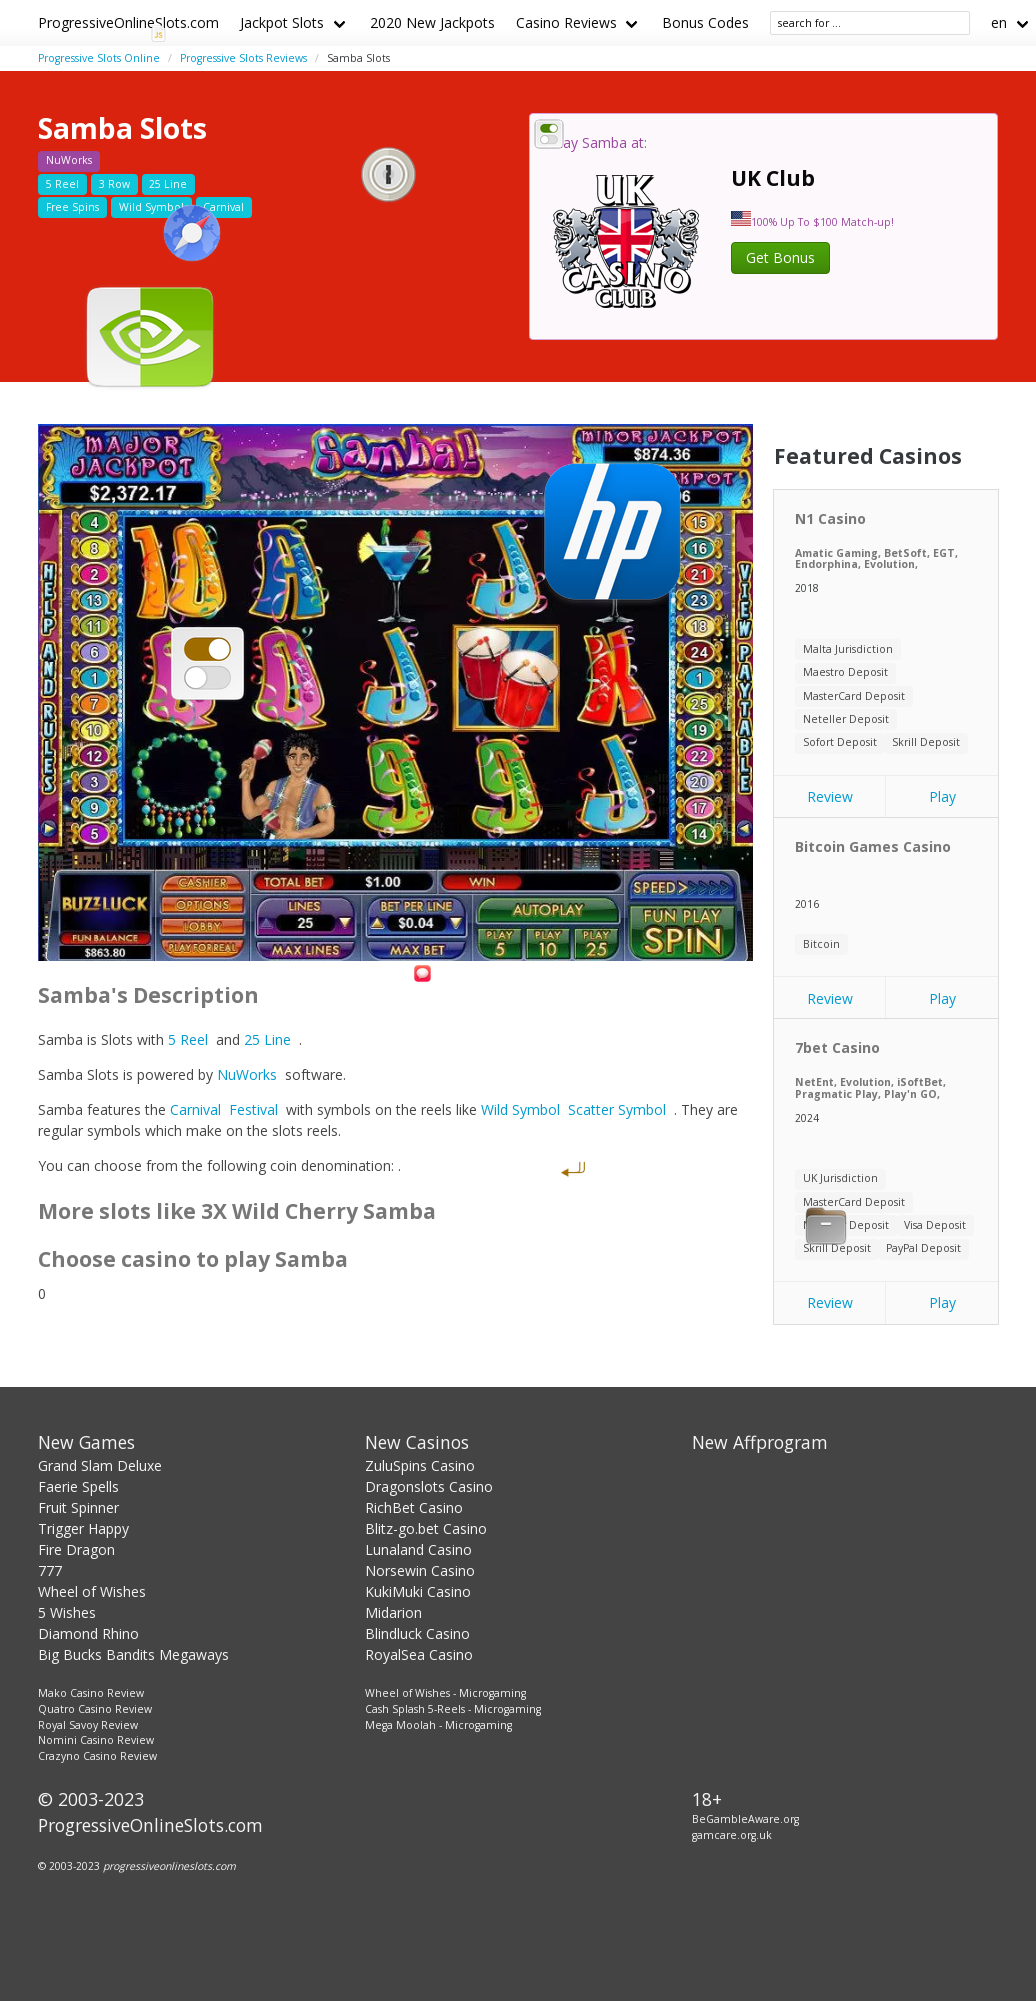  I want to click on open system tweaks or settings customization, so click(207, 663).